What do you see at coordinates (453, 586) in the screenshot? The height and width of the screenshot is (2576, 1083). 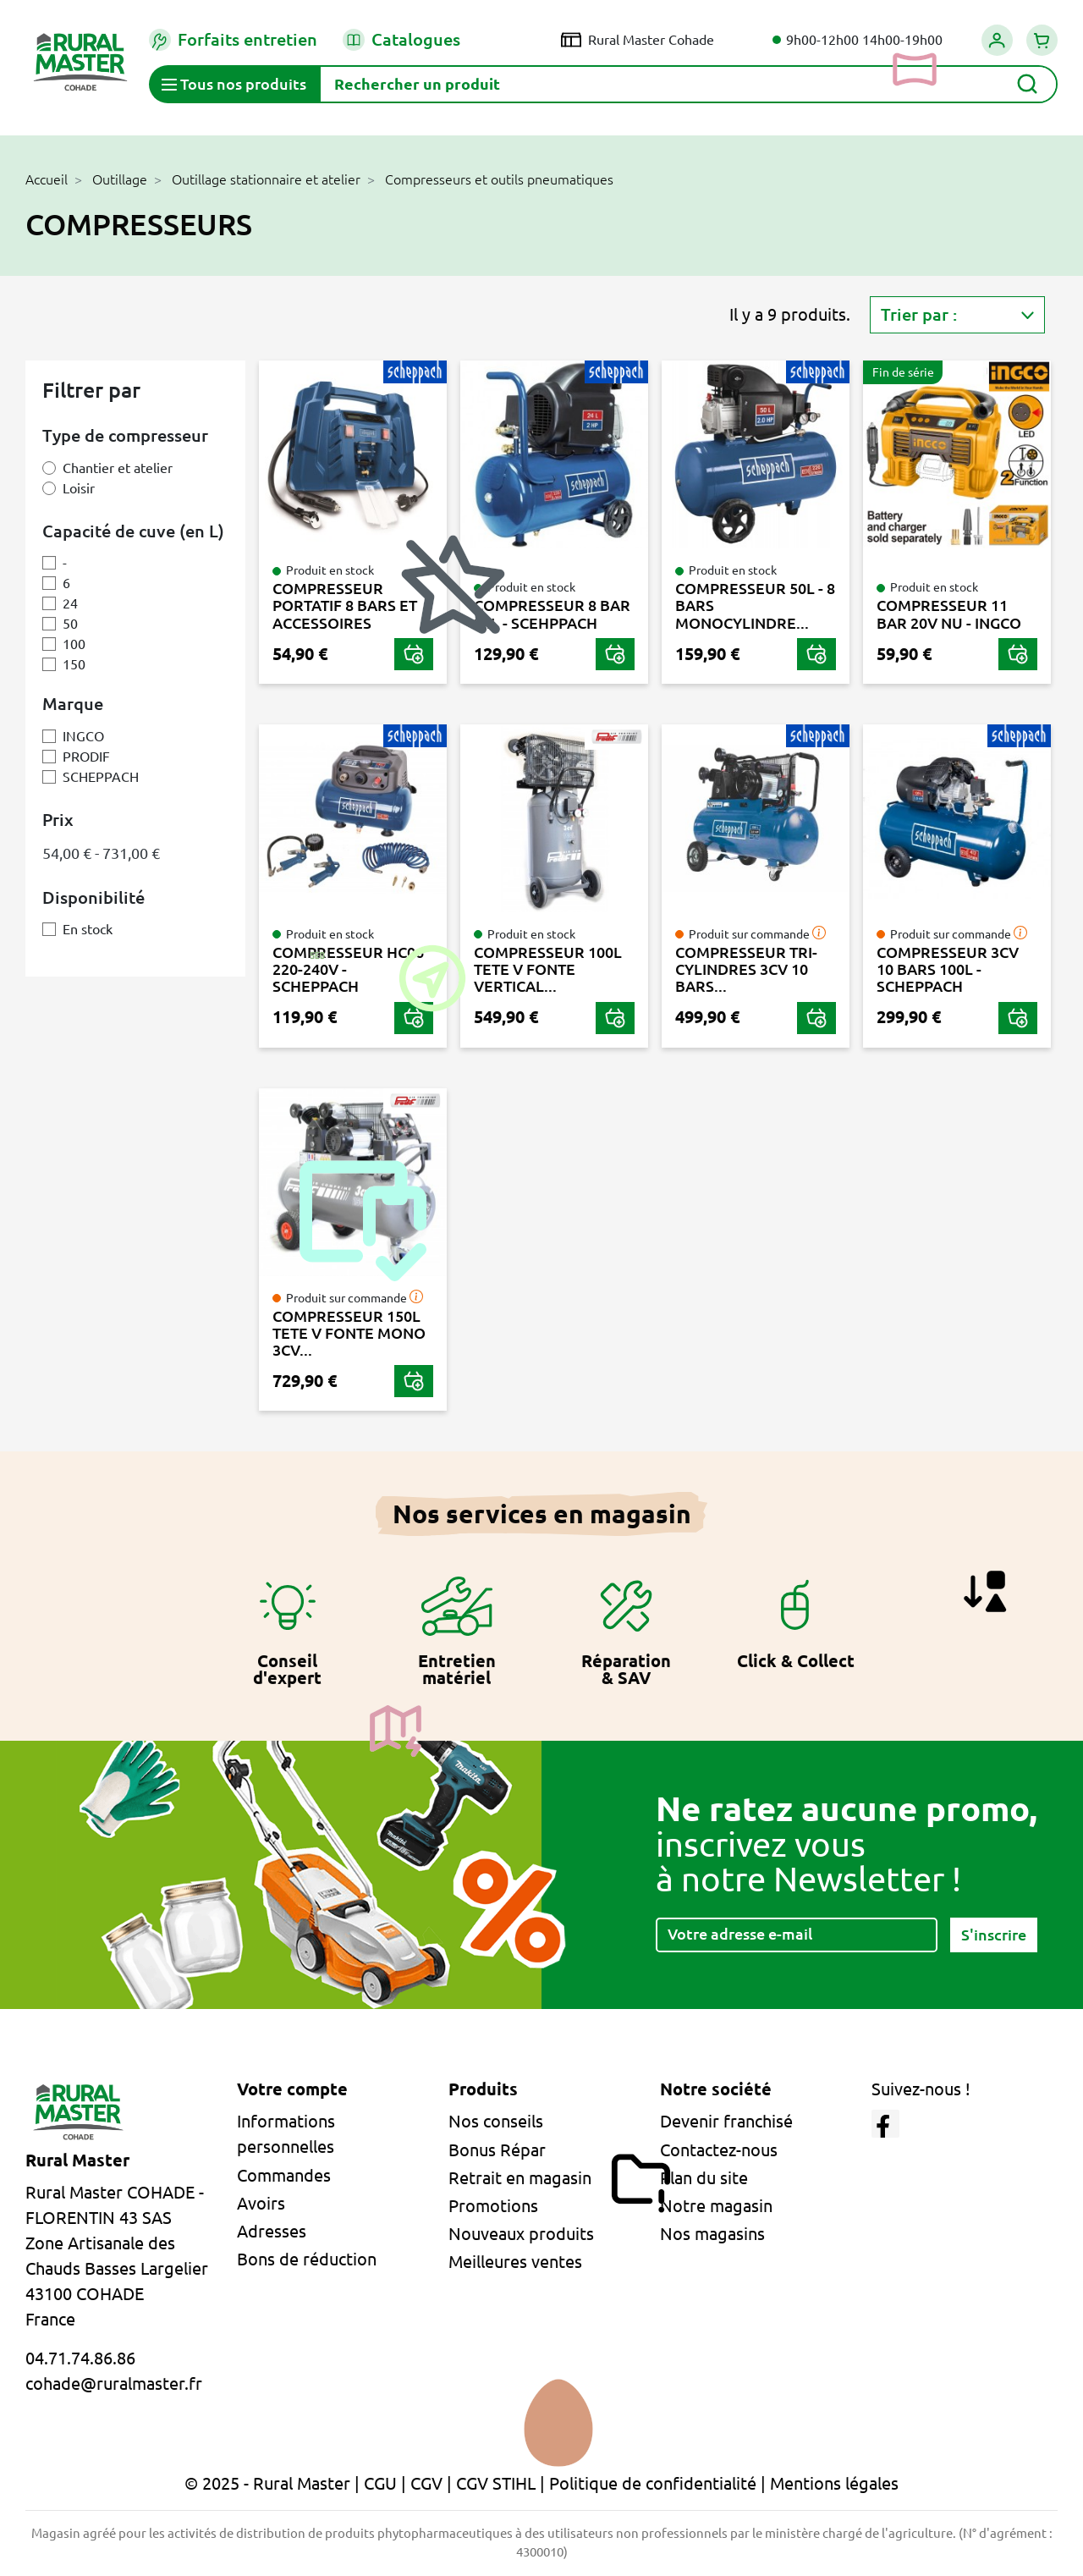 I see `remove from favorites` at bounding box center [453, 586].